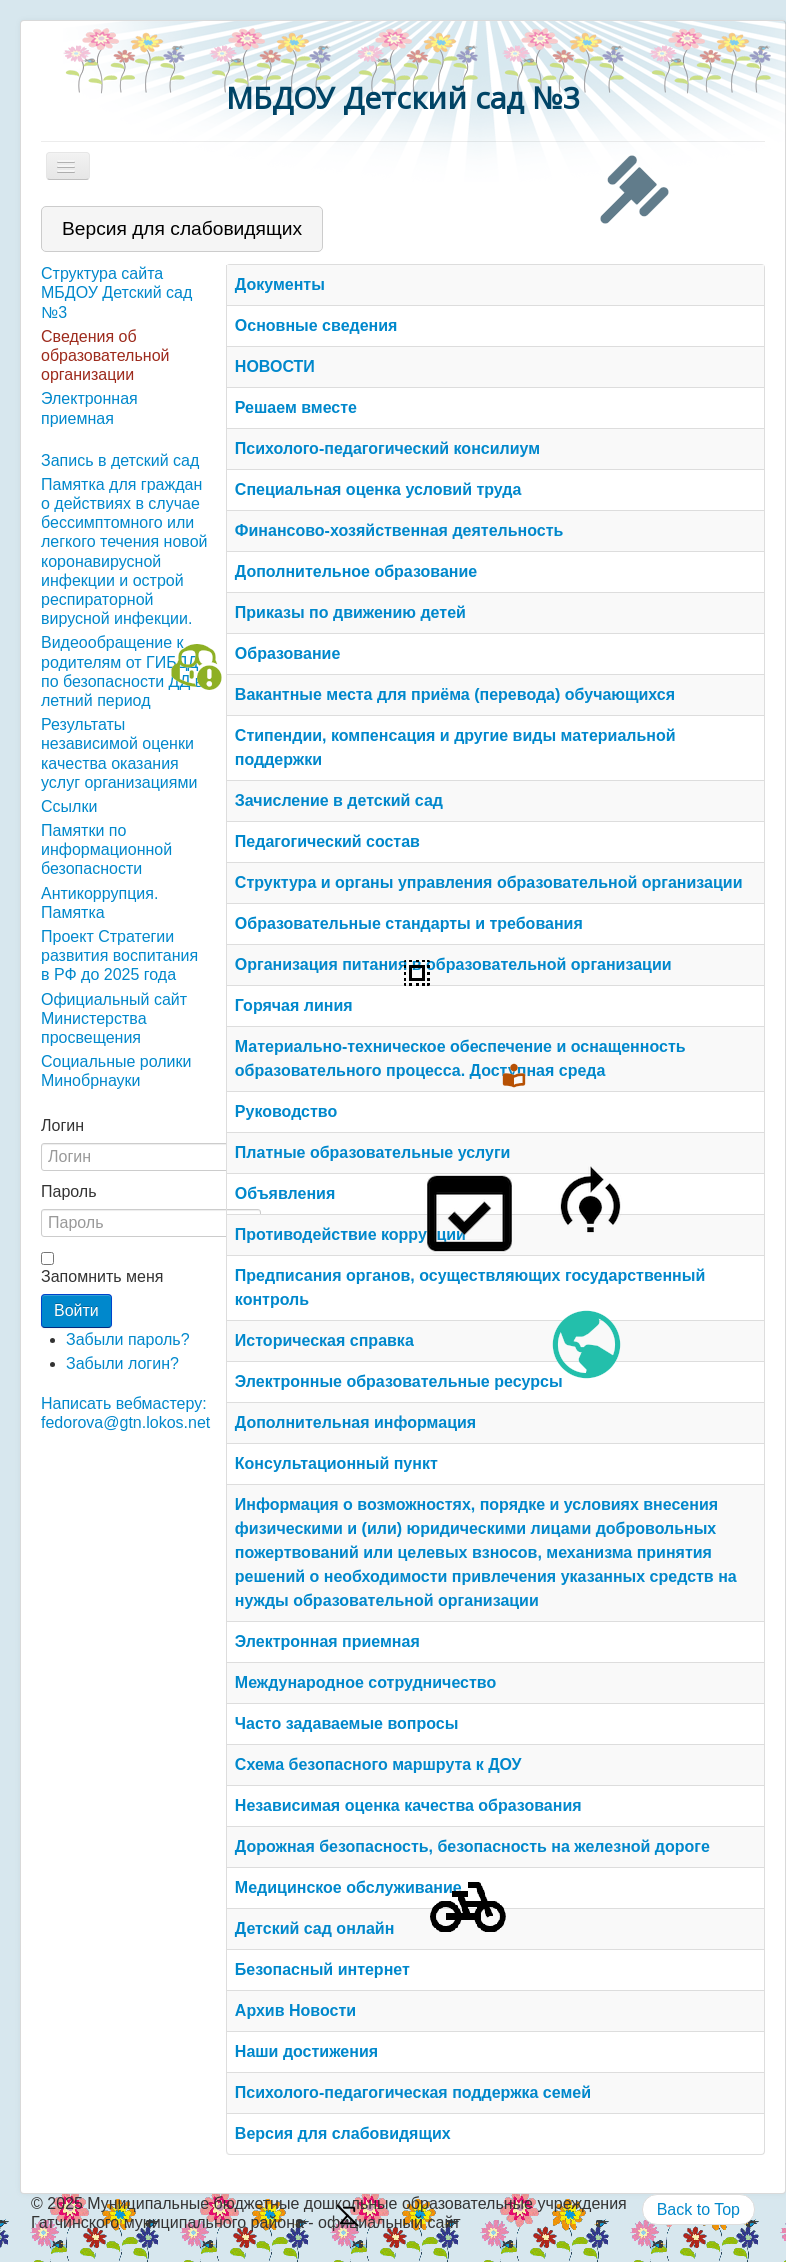  What do you see at coordinates (347, 2215) in the screenshot?
I see `disable automatic sum calculation` at bounding box center [347, 2215].